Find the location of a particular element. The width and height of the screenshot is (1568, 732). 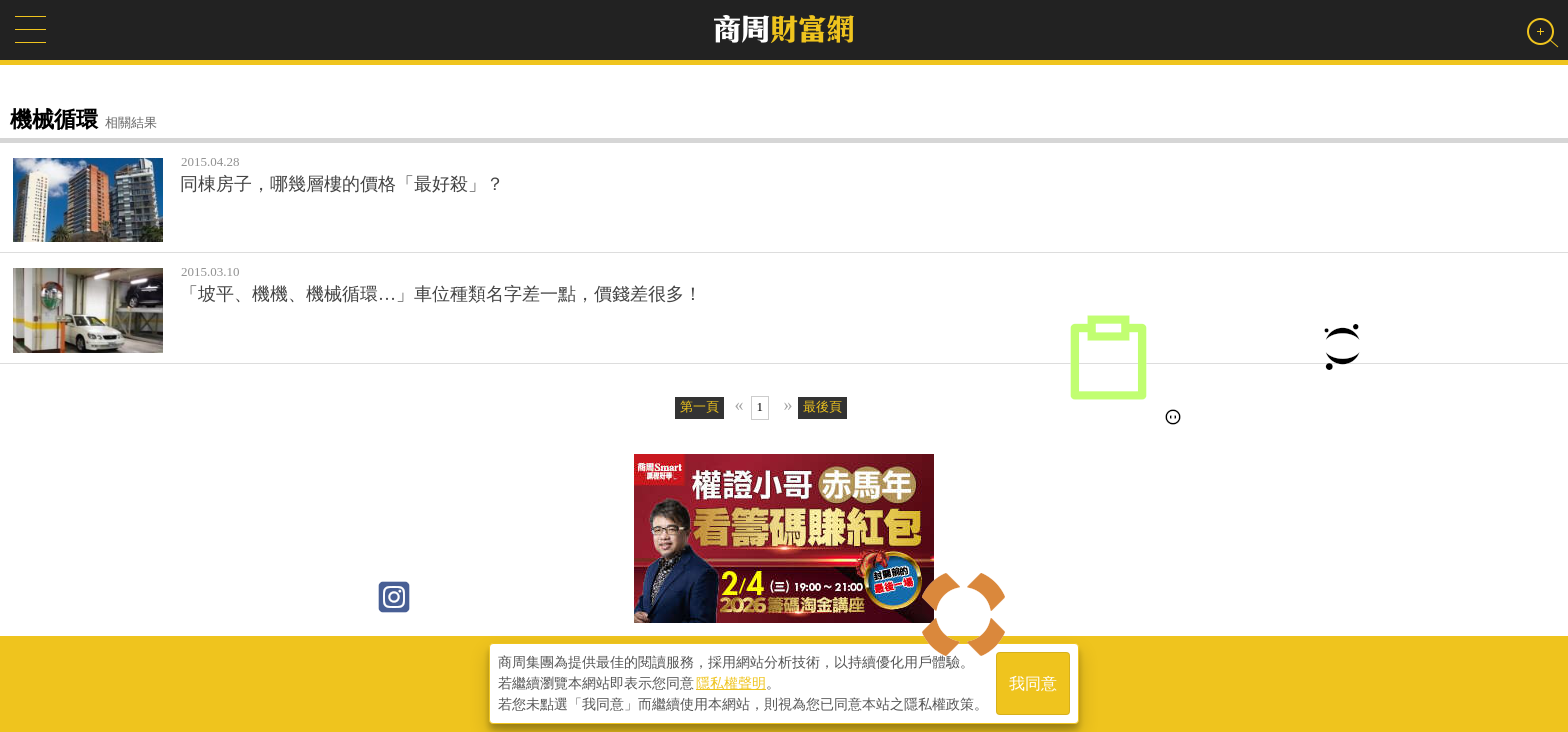

copy to clipboard is located at coordinates (1108, 357).